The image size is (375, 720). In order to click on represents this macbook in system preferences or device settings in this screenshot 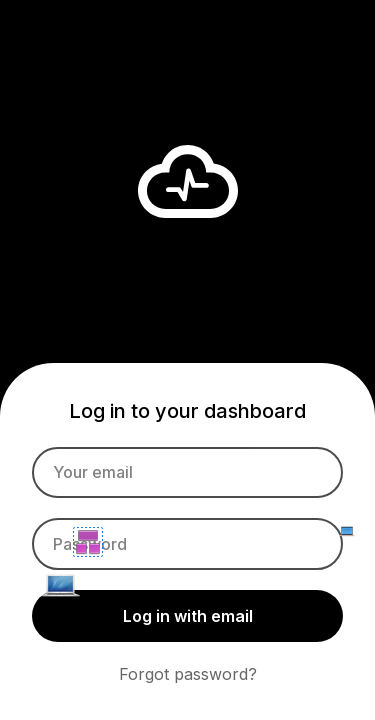, I will do `click(347, 530)`.